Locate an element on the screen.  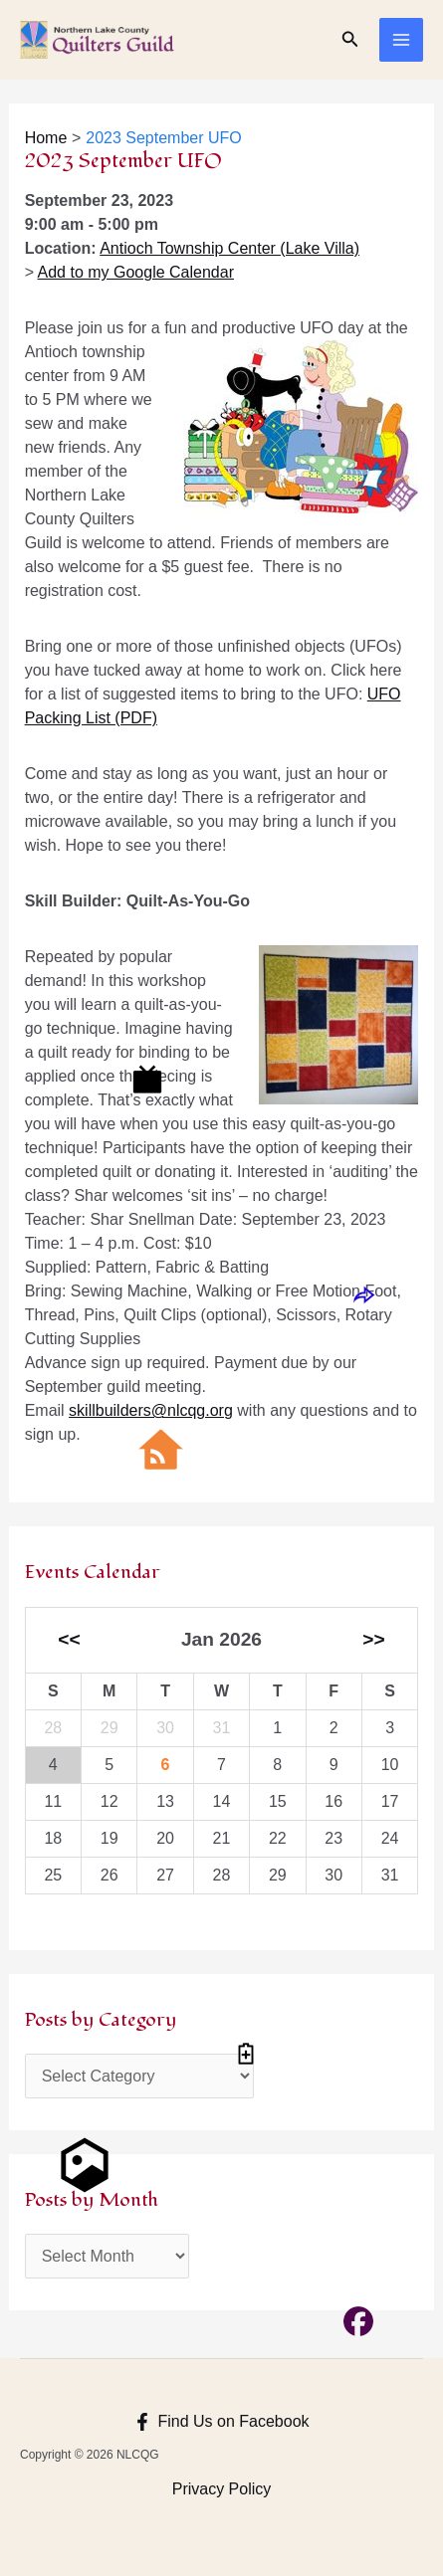
open the Facebook app is located at coordinates (358, 2321).